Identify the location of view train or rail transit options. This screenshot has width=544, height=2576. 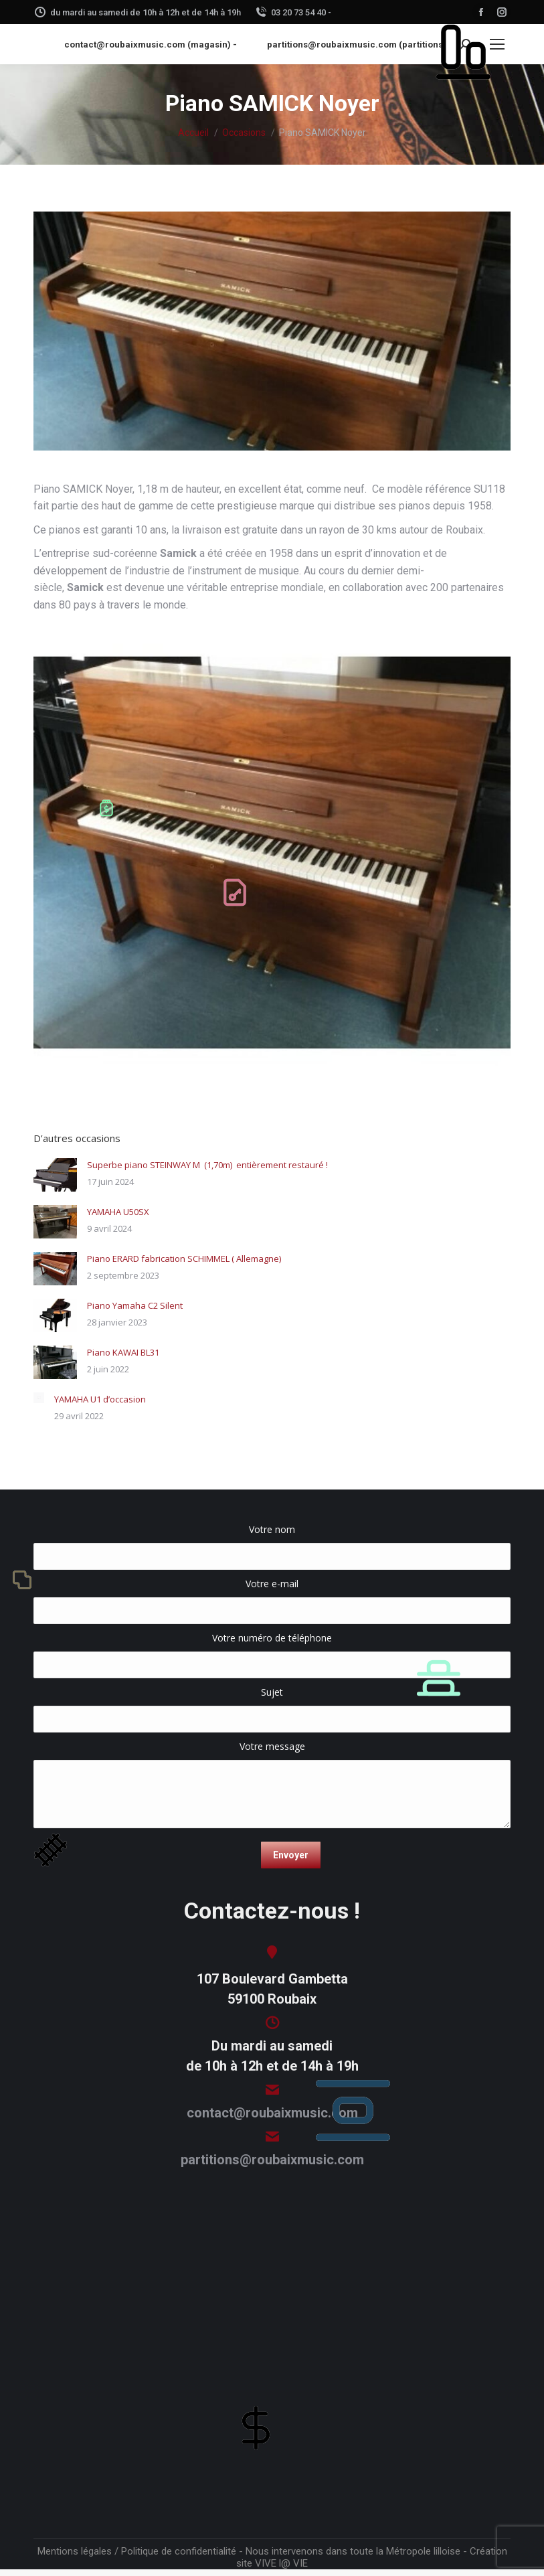
(50, 1850).